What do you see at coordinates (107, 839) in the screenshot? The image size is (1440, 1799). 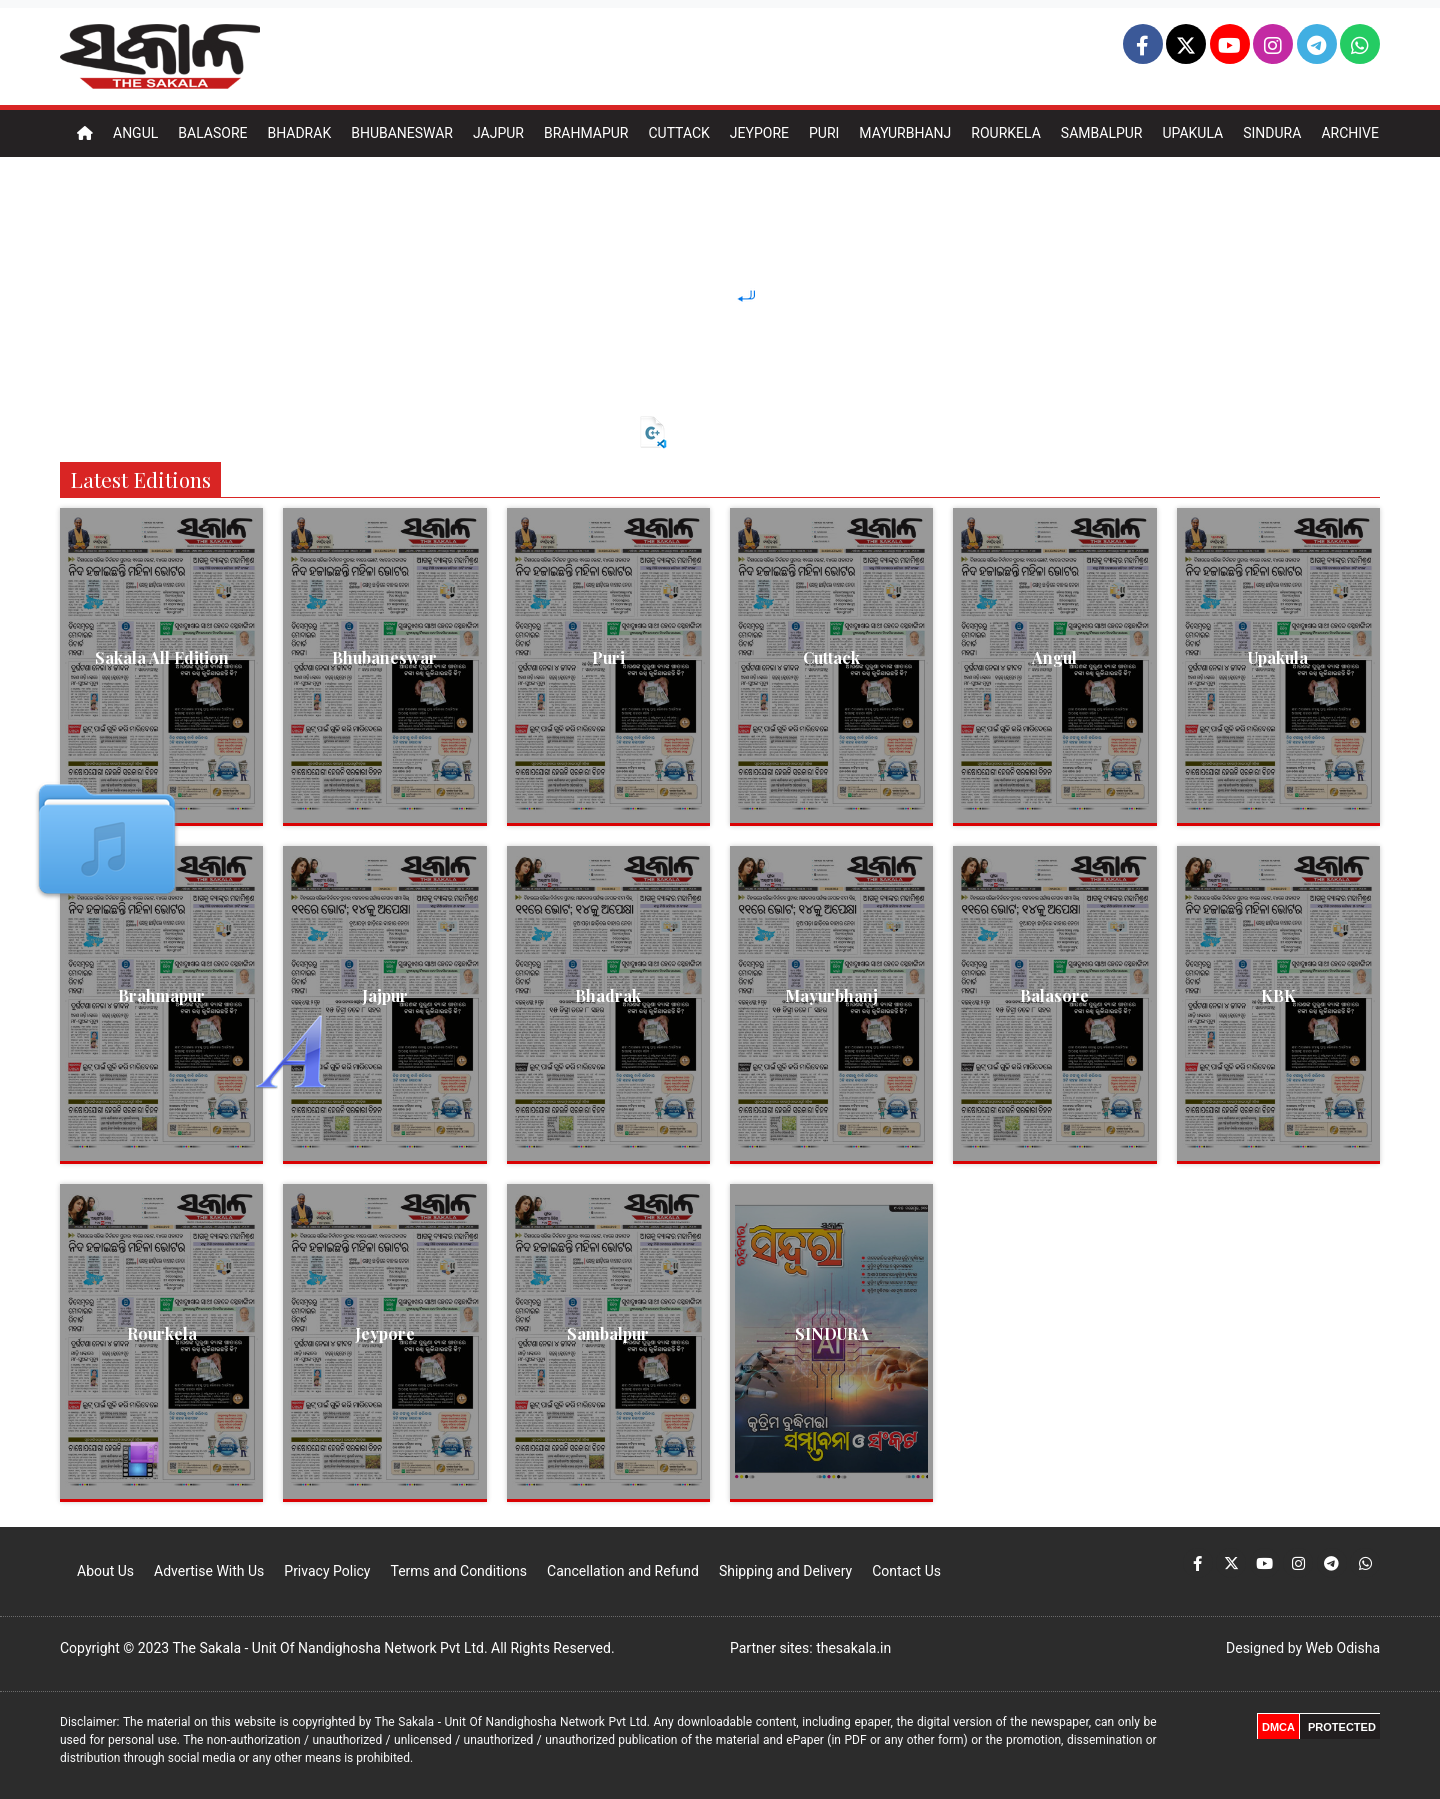 I see `open your music folder` at bounding box center [107, 839].